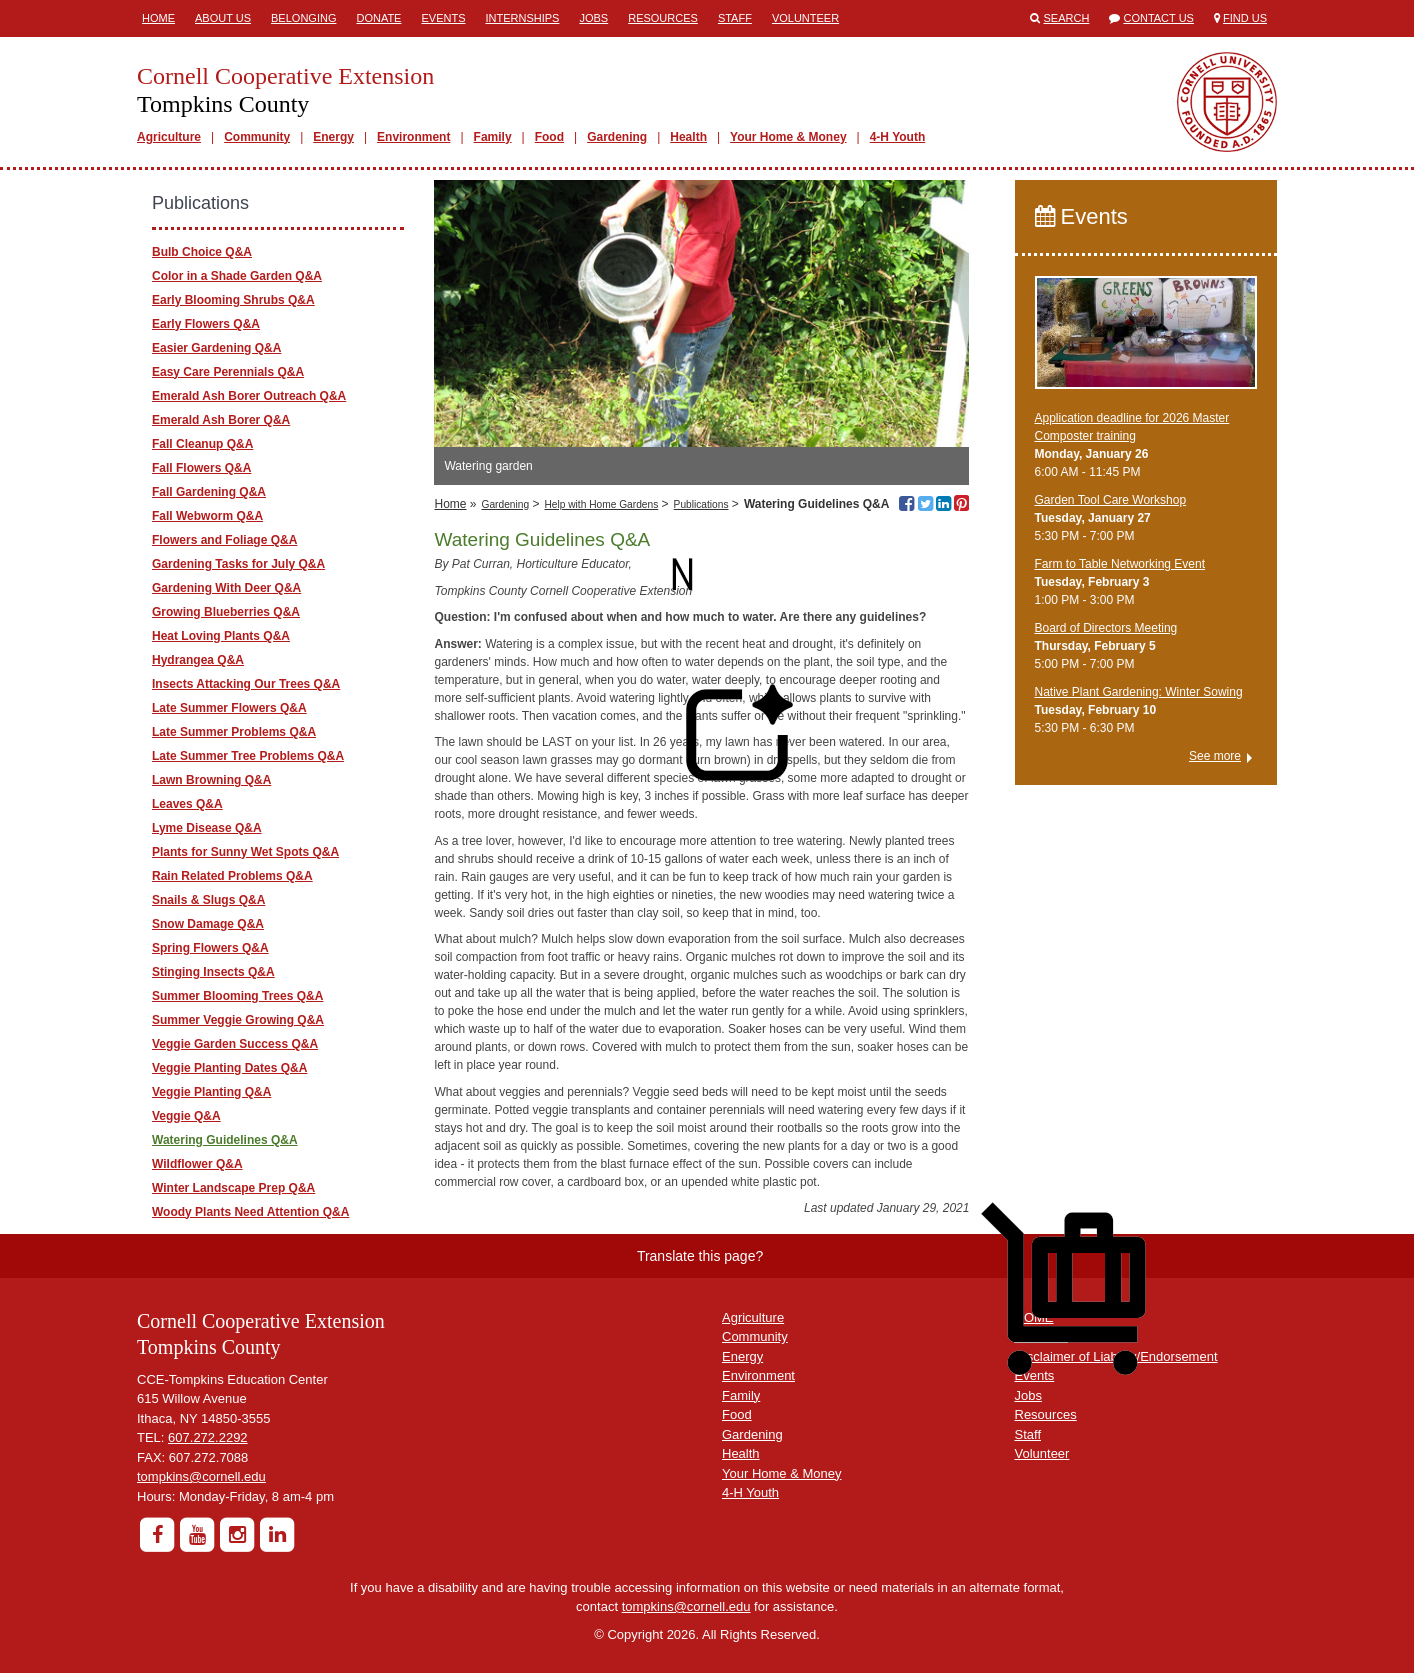  Describe the element at coordinates (1072, 1285) in the screenshot. I see `view your luggage or baggage information` at that location.